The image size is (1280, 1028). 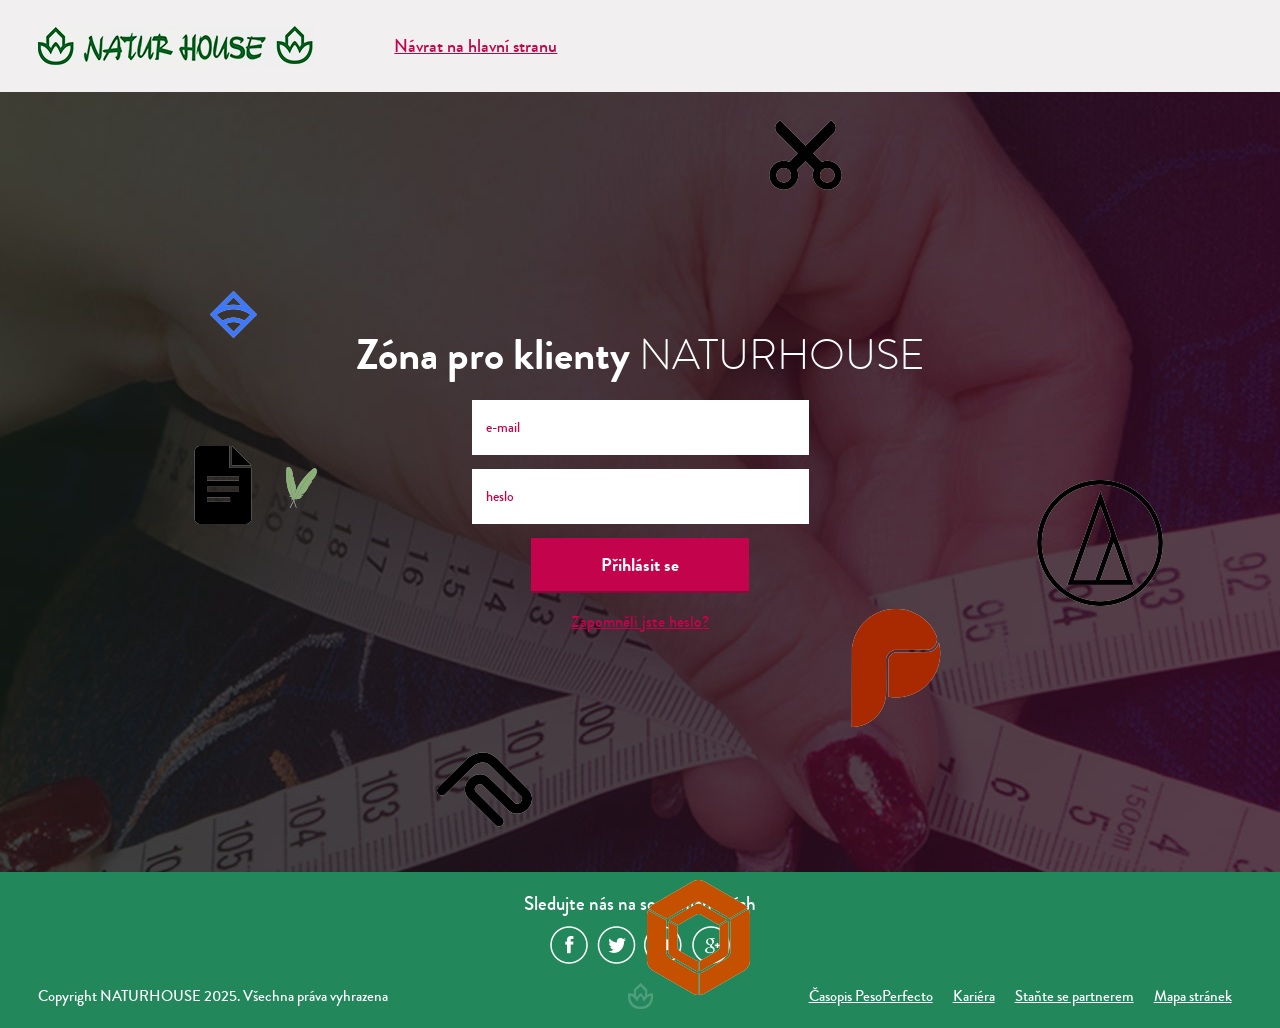 What do you see at coordinates (805, 153) in the screenshot?
I see `cut selected content` at bounding box center [805, 153].